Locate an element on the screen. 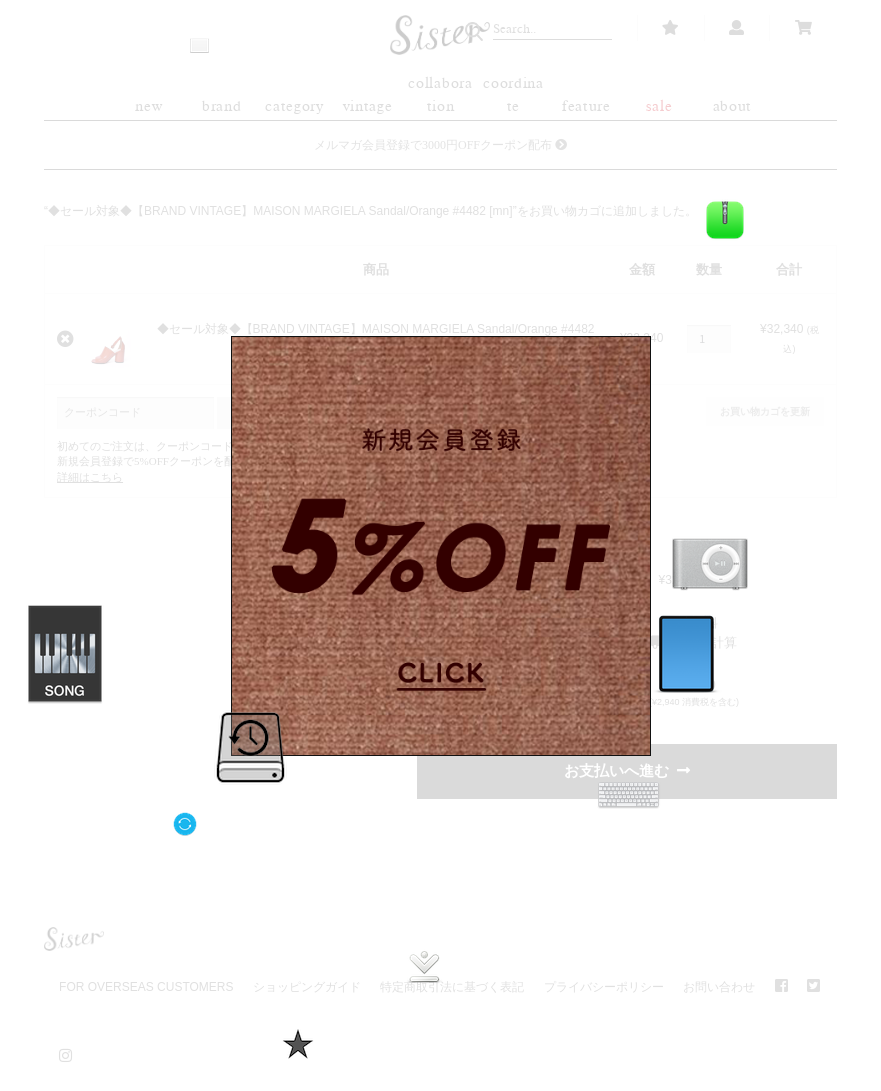 This screenshot has width=881, height=1091. magic trackpad connected via bluetooth is located at coordinates (199, 45).